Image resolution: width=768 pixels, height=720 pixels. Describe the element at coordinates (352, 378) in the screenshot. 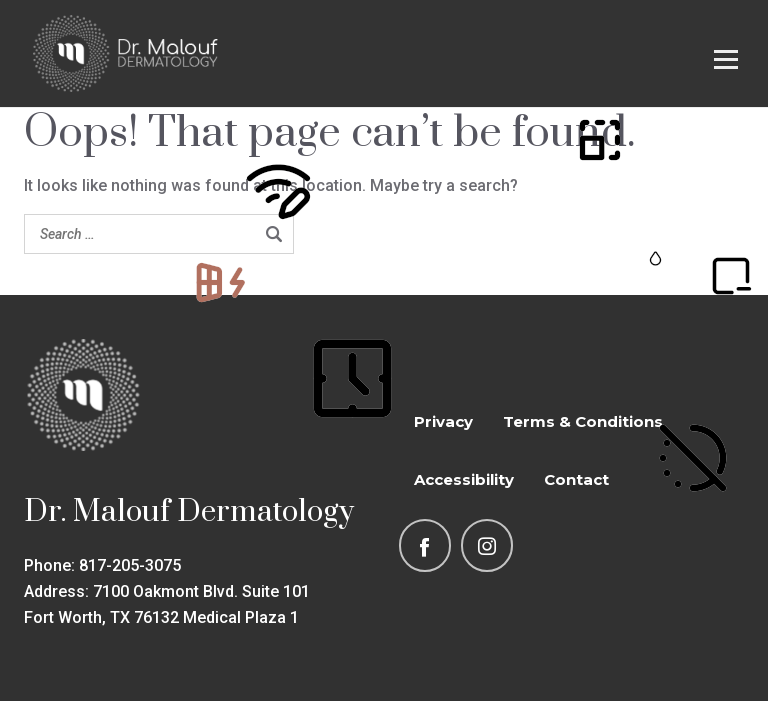

I see `view current time` at that location.